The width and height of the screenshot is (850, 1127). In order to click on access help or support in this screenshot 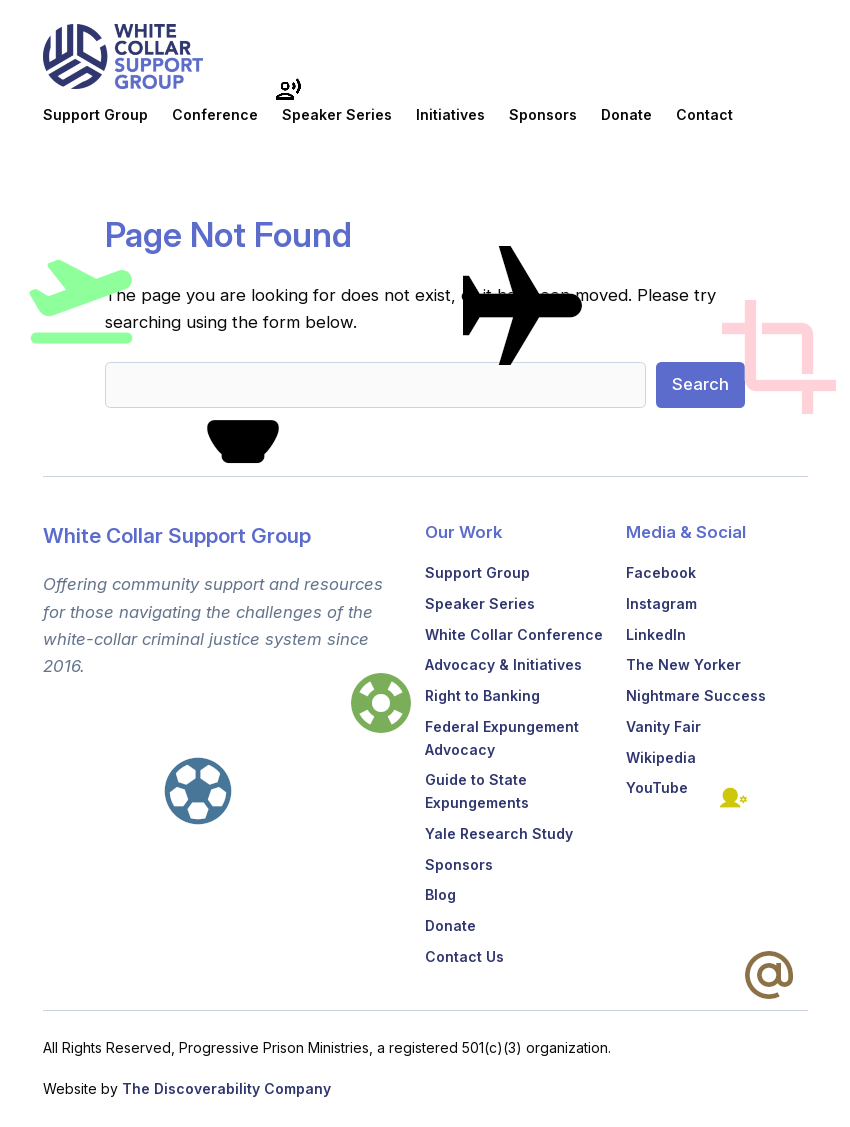, I will do `click(381, 703)`.